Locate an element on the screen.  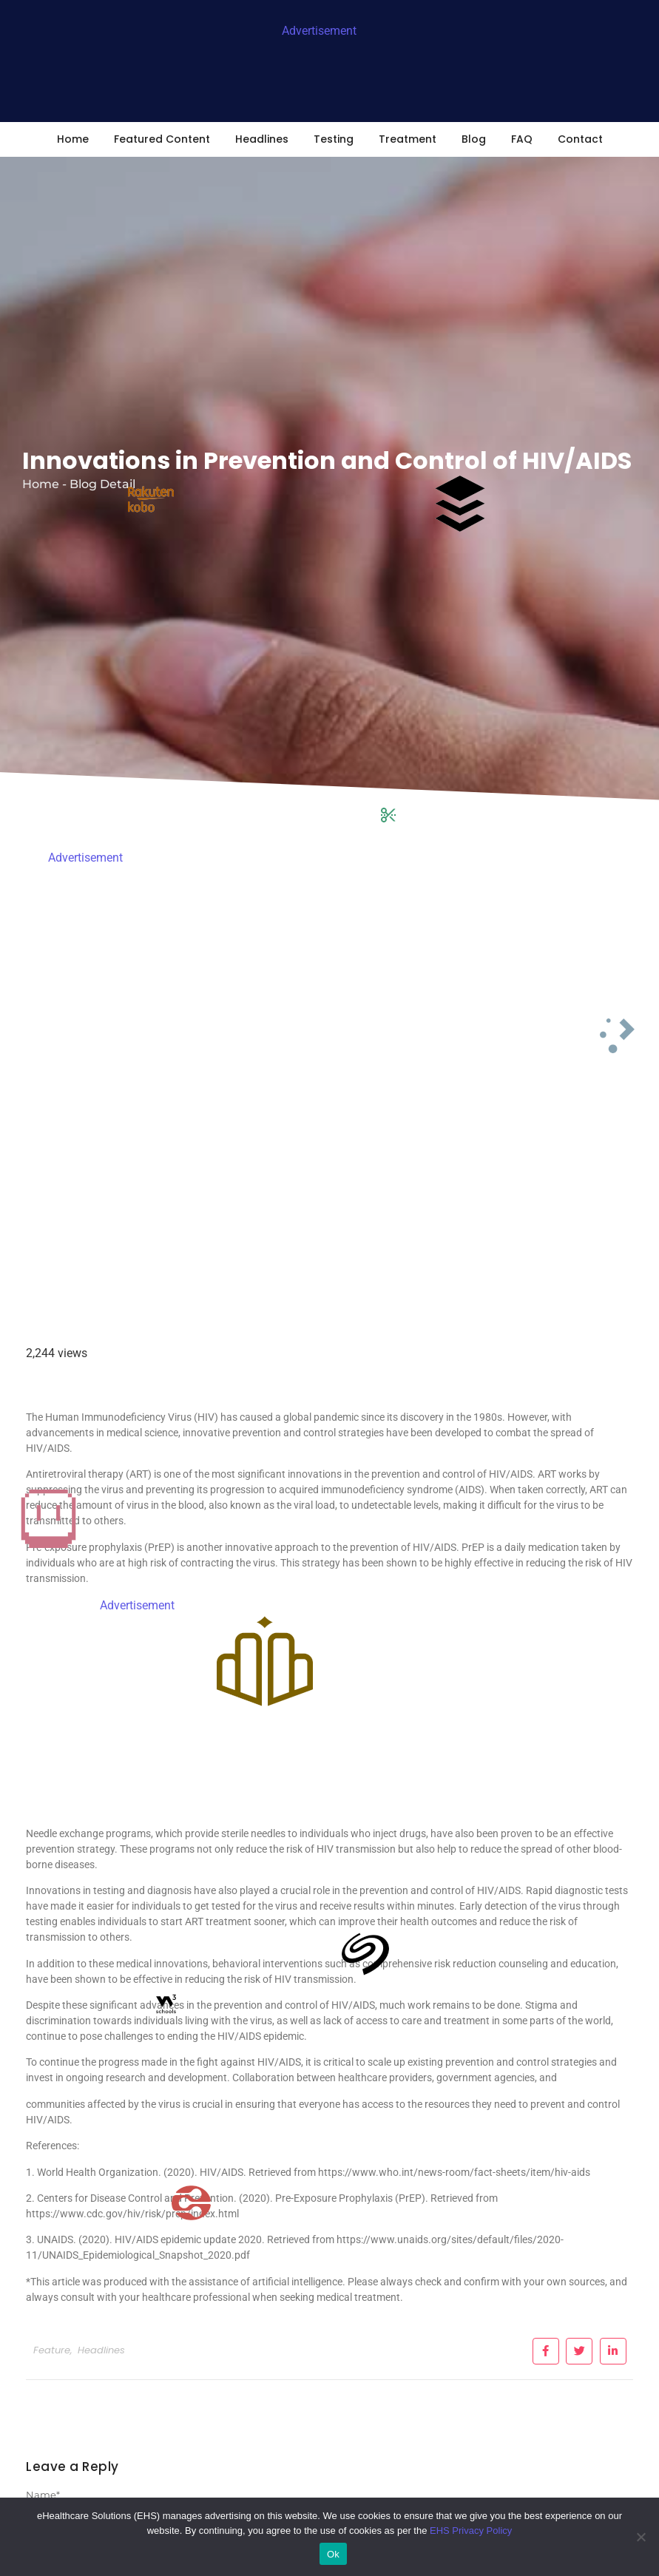
visit W3Schools website is located at coordinates (166, 2004).